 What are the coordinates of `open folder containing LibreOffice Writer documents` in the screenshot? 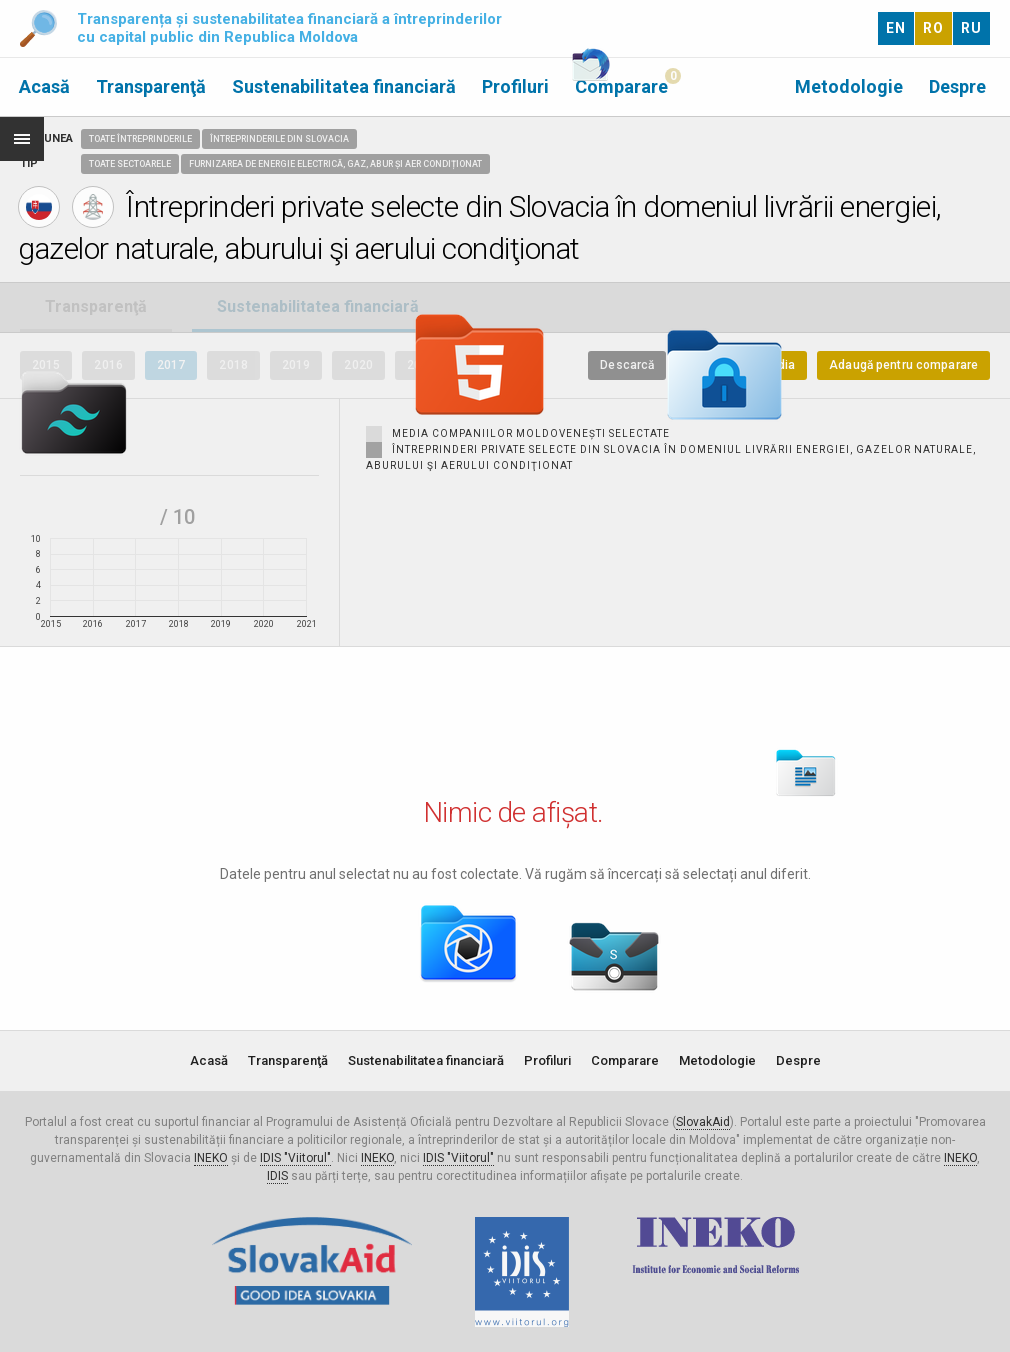 It's located at (805, 774).